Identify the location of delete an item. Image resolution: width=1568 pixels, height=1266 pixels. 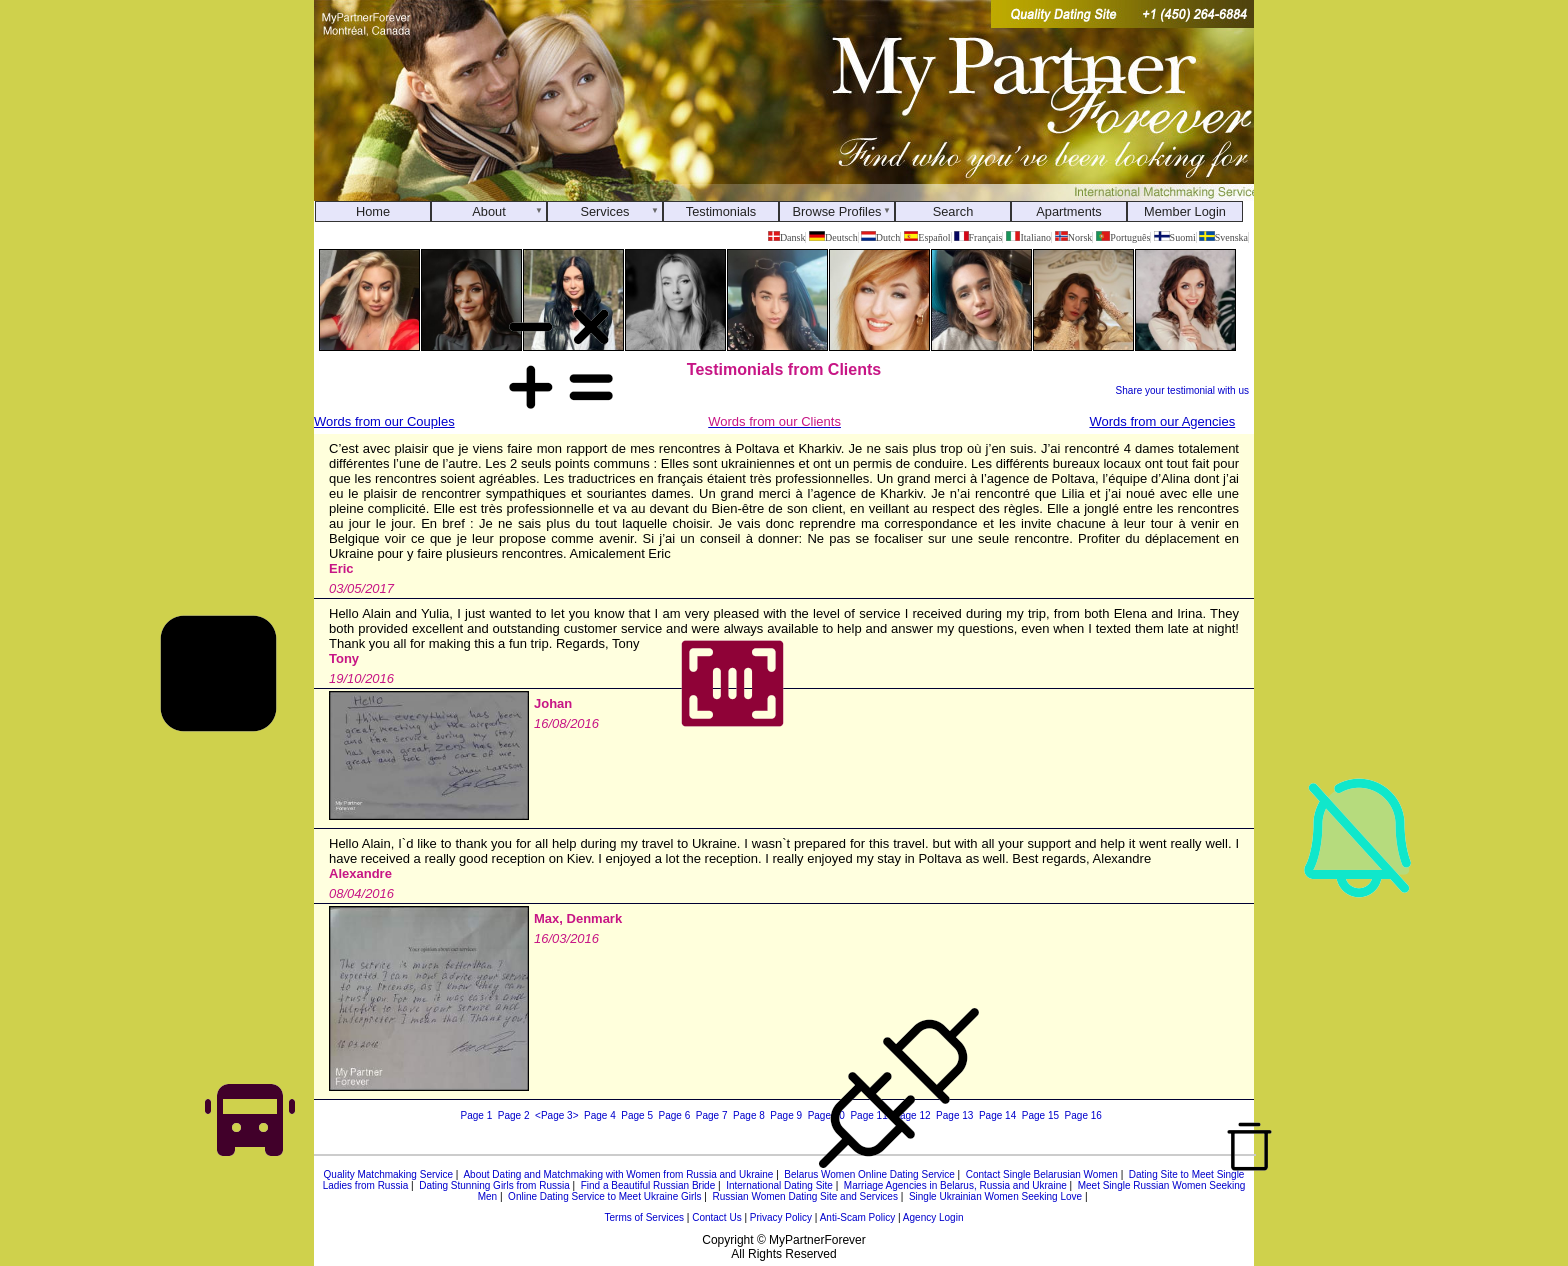
(1249, 1148).